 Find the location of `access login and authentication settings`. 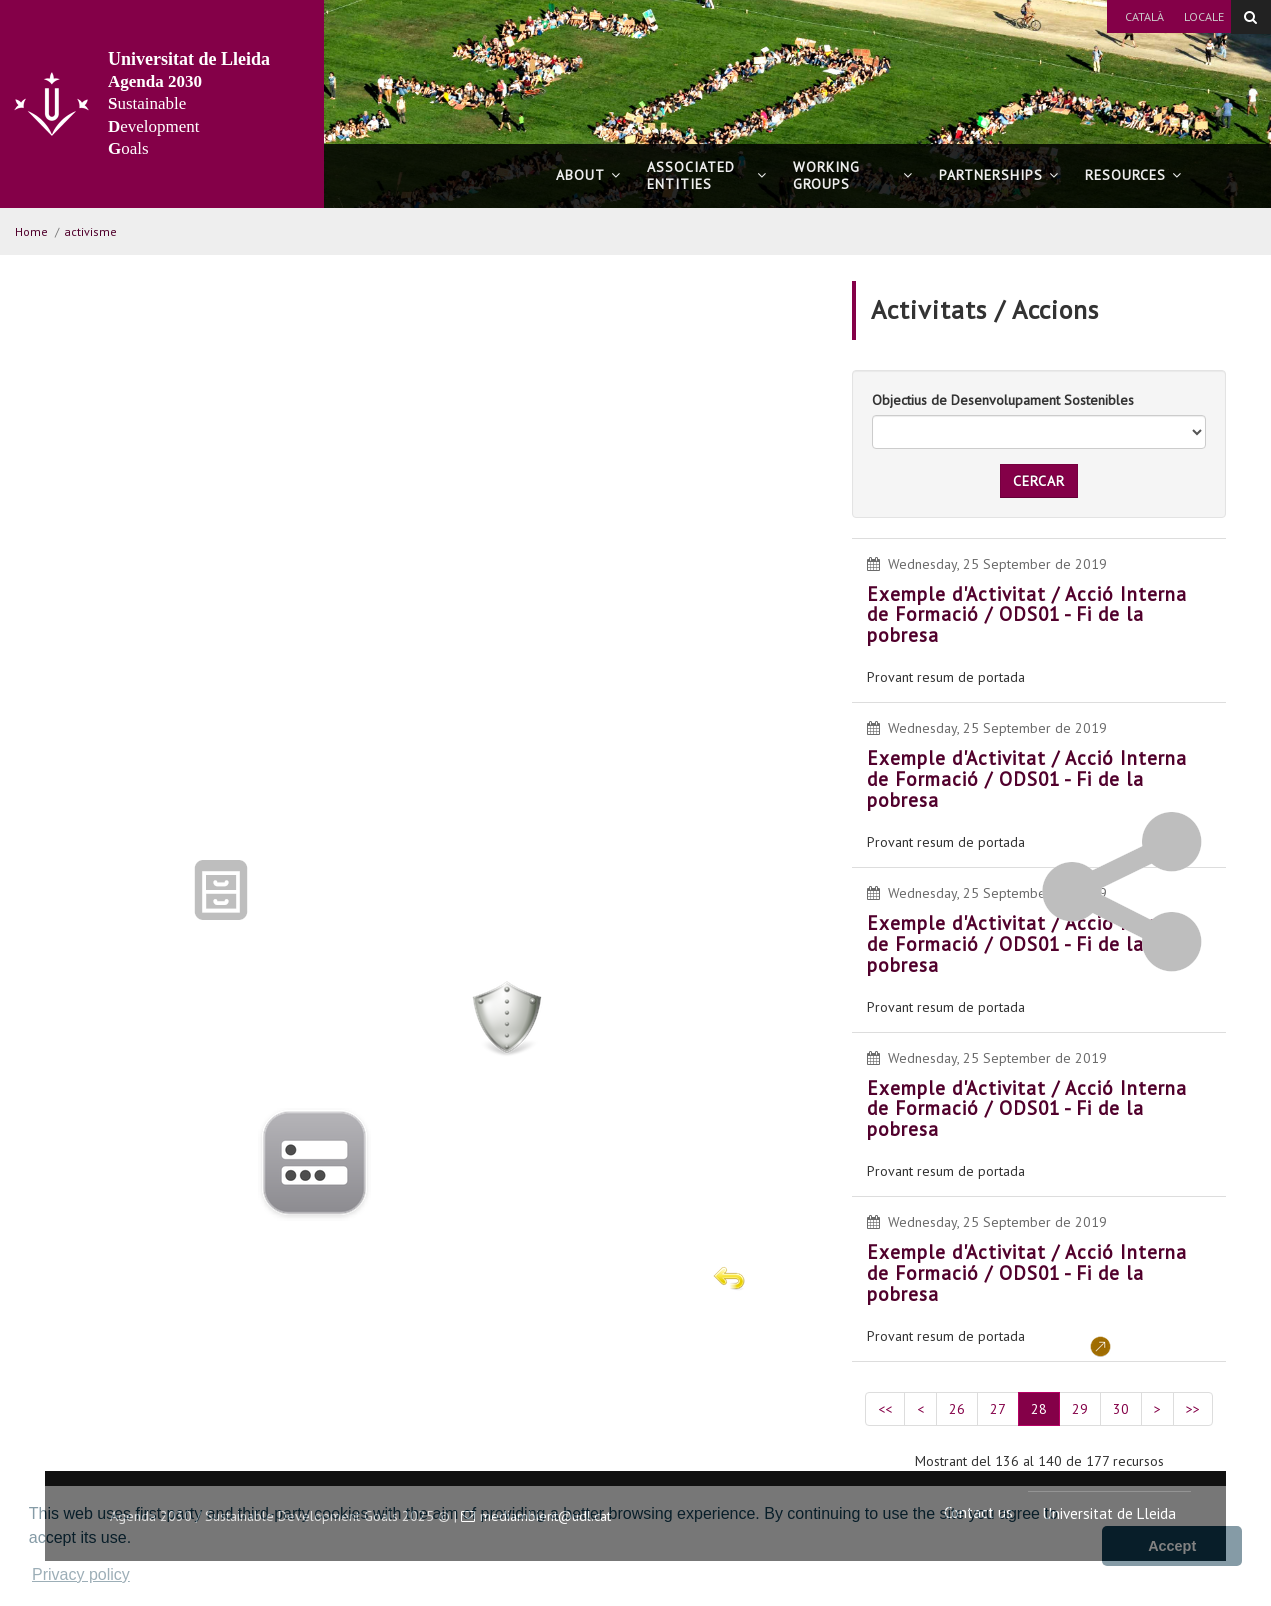

access login and authentication settings is located at coordinates (314, 1164).